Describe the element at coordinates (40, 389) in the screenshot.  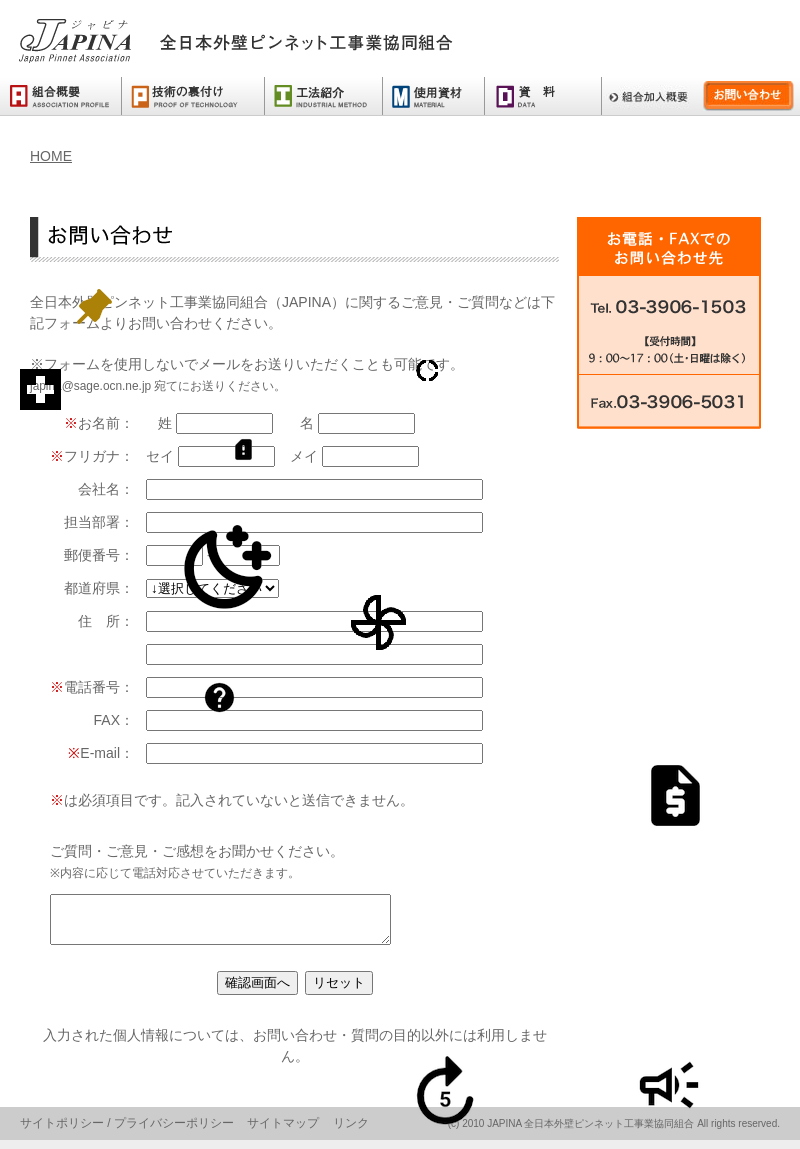
I see `find nearby hospitals or medical facilities` at that location.